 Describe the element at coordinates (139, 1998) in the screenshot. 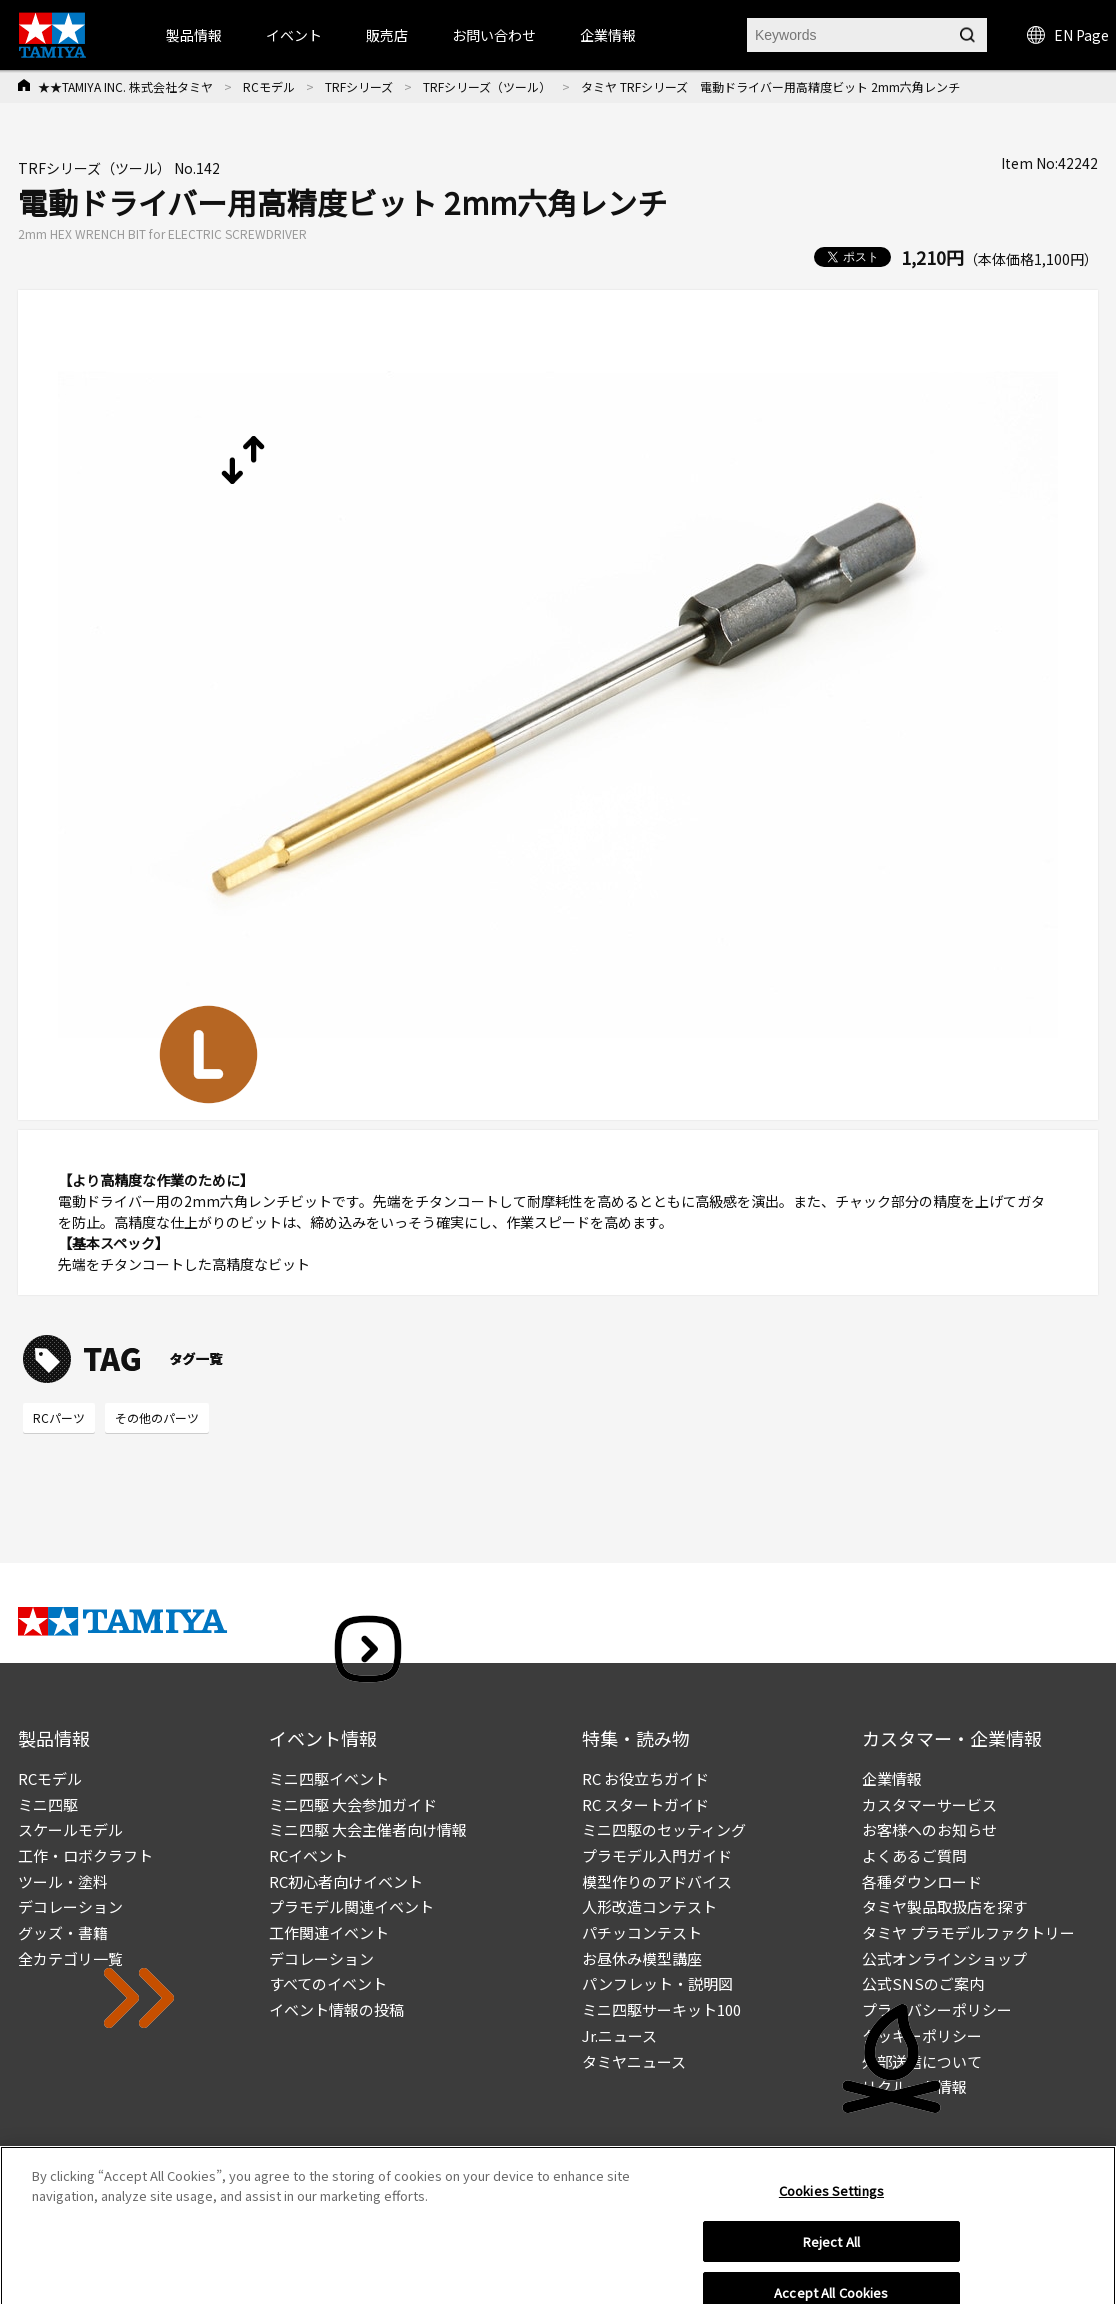

I see `skip forward or advance to next item` at that location.